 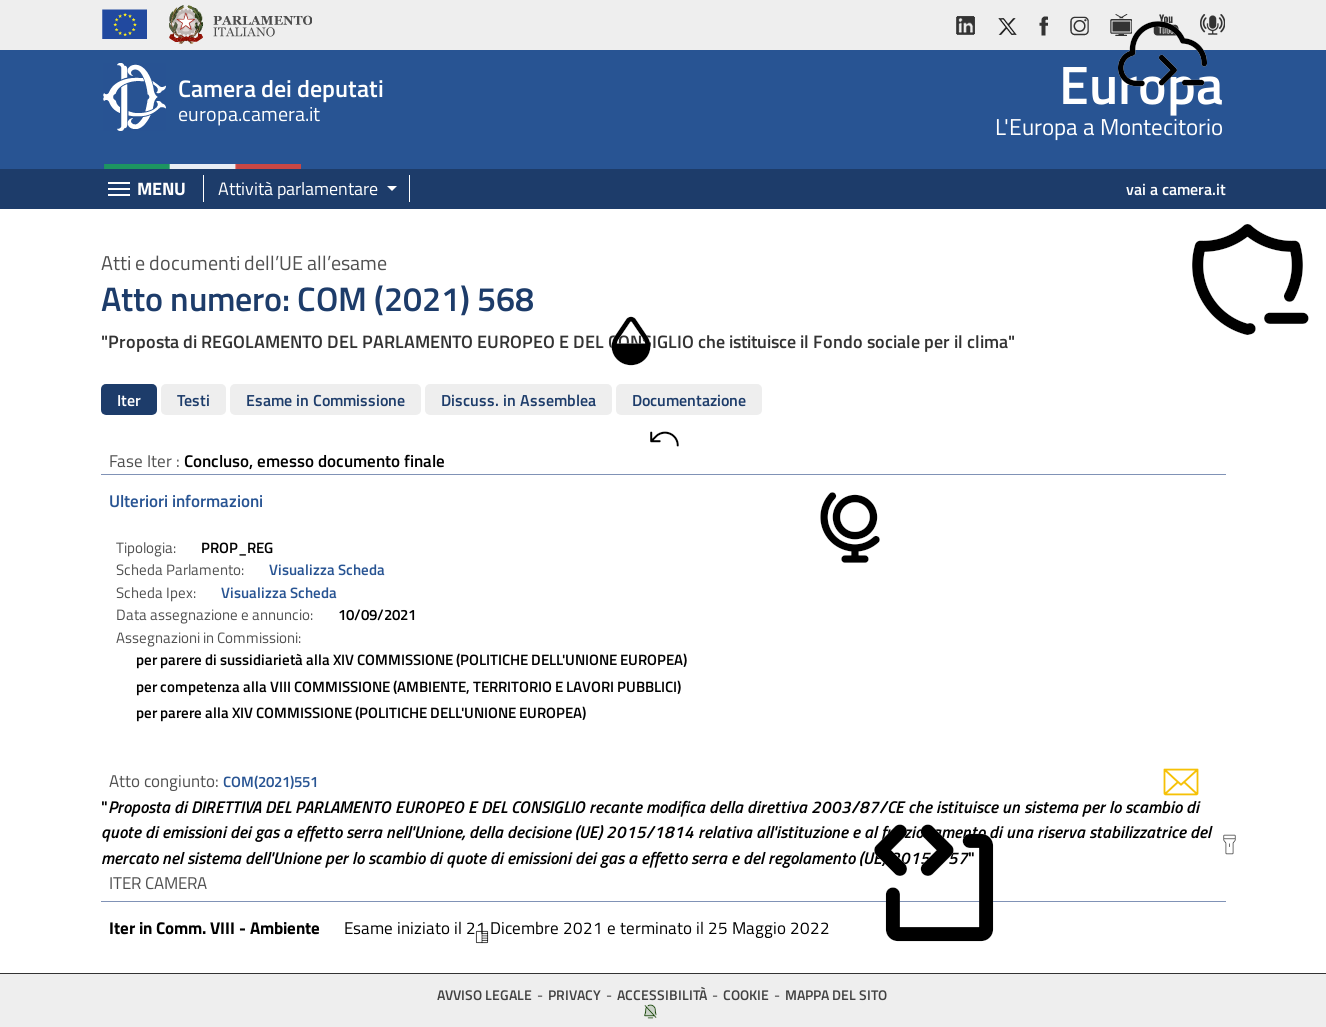 What do you see at coordinates (1181, 782) in the screenshot?
I see `open your inbox` at bounding box center [1181, 782].